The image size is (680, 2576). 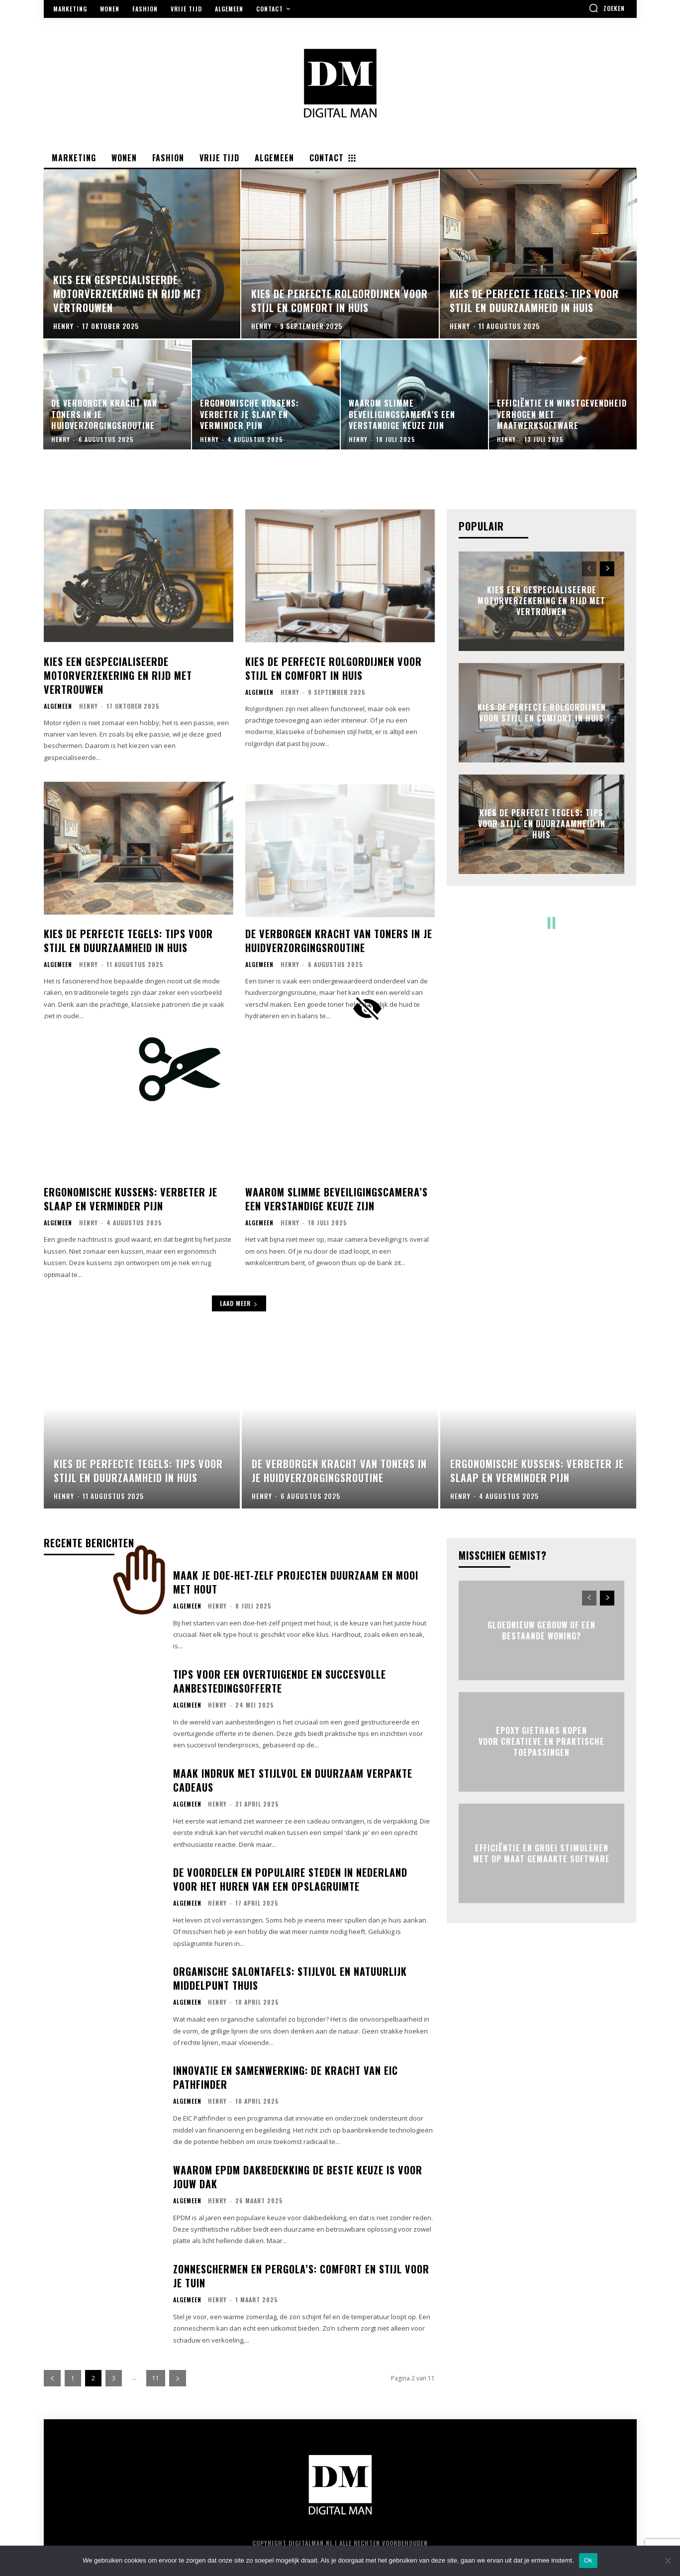 I want to click on cut selected text or content, so click(x=180, y=1069).